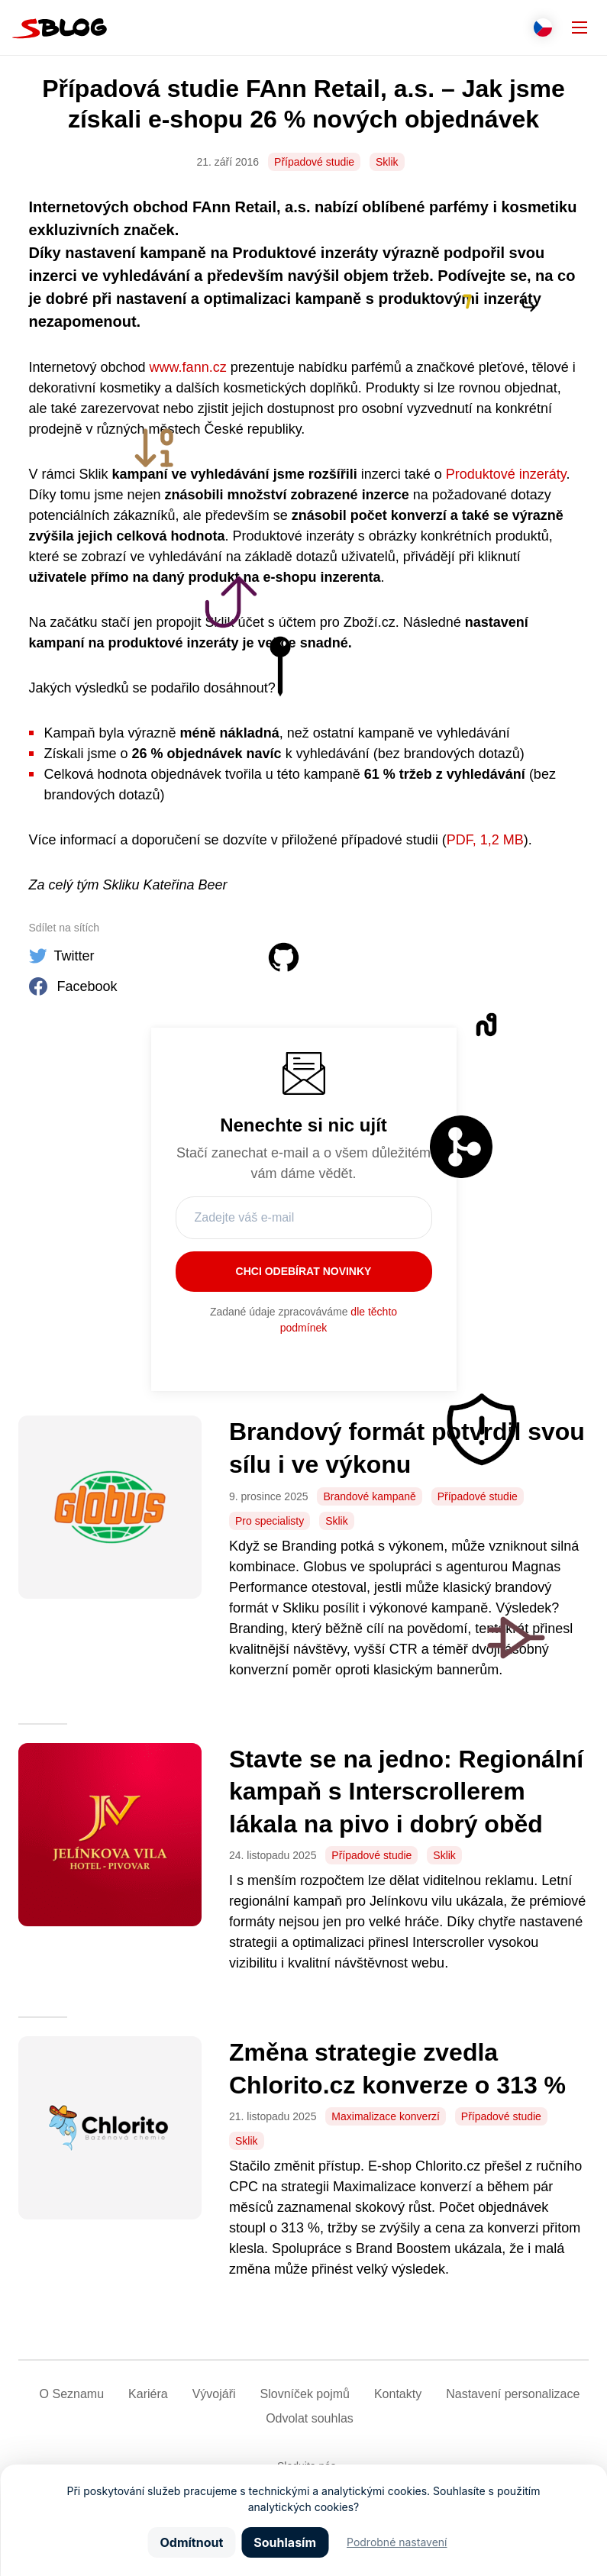 The image size is (607, 2576). I want to click on indicates item number 7 in a list or sequence, so click(467, 302).